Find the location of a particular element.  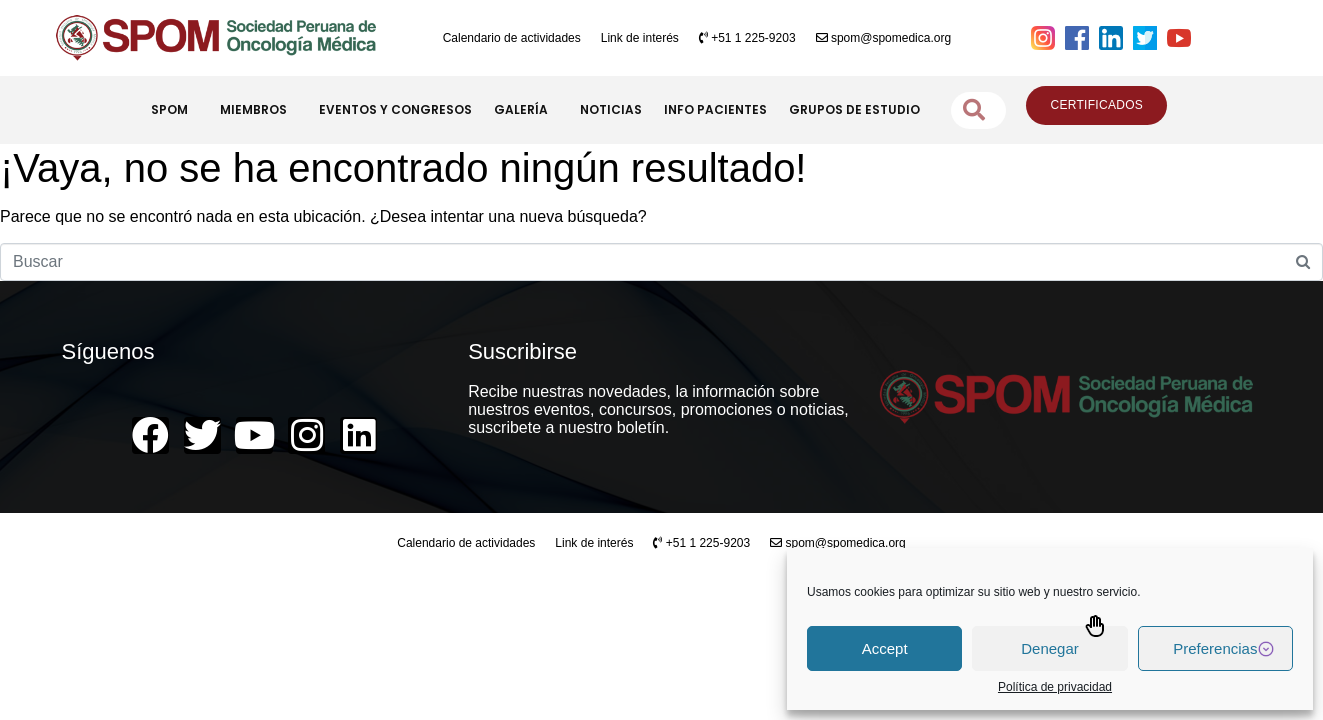

three-finger gesture control is located at coordinates (1095, 626).